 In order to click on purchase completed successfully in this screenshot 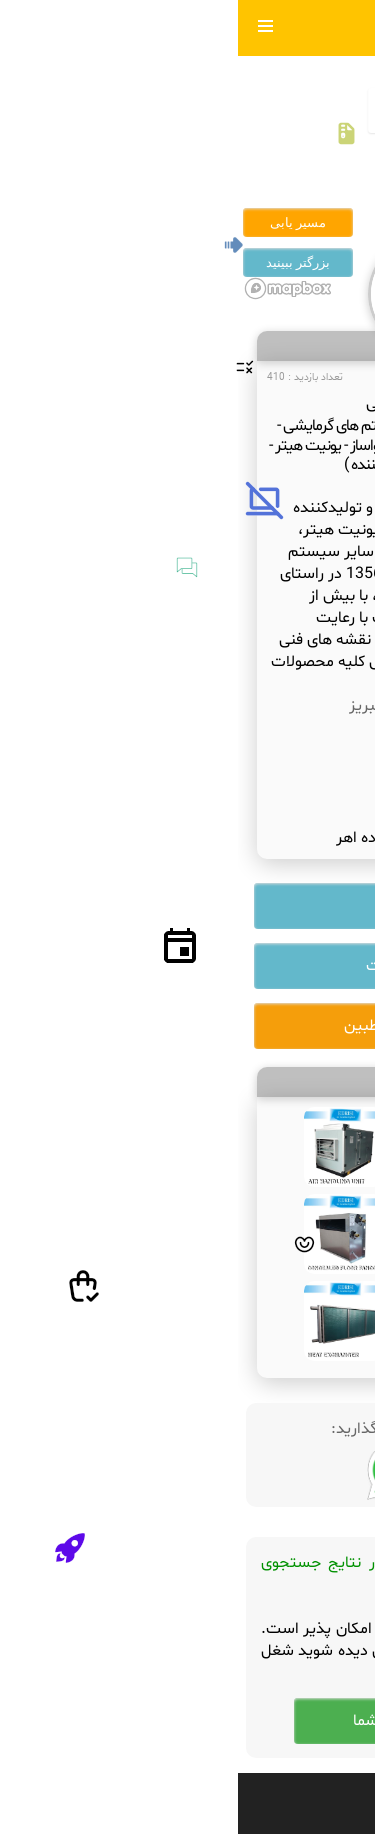, I will do `click(83, 1286)`.